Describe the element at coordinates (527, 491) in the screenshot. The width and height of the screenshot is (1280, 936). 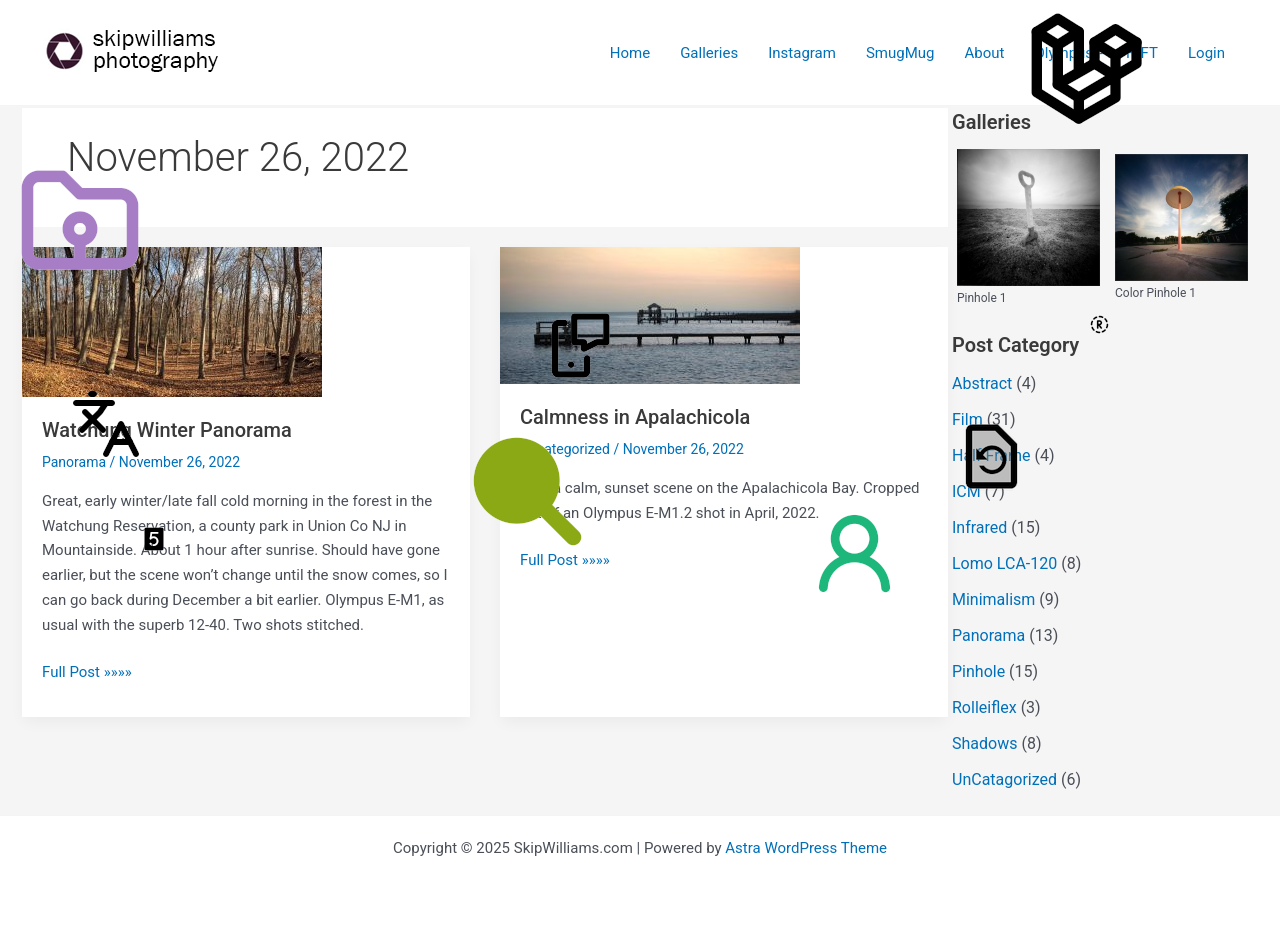
I see `search or find content` at that location.